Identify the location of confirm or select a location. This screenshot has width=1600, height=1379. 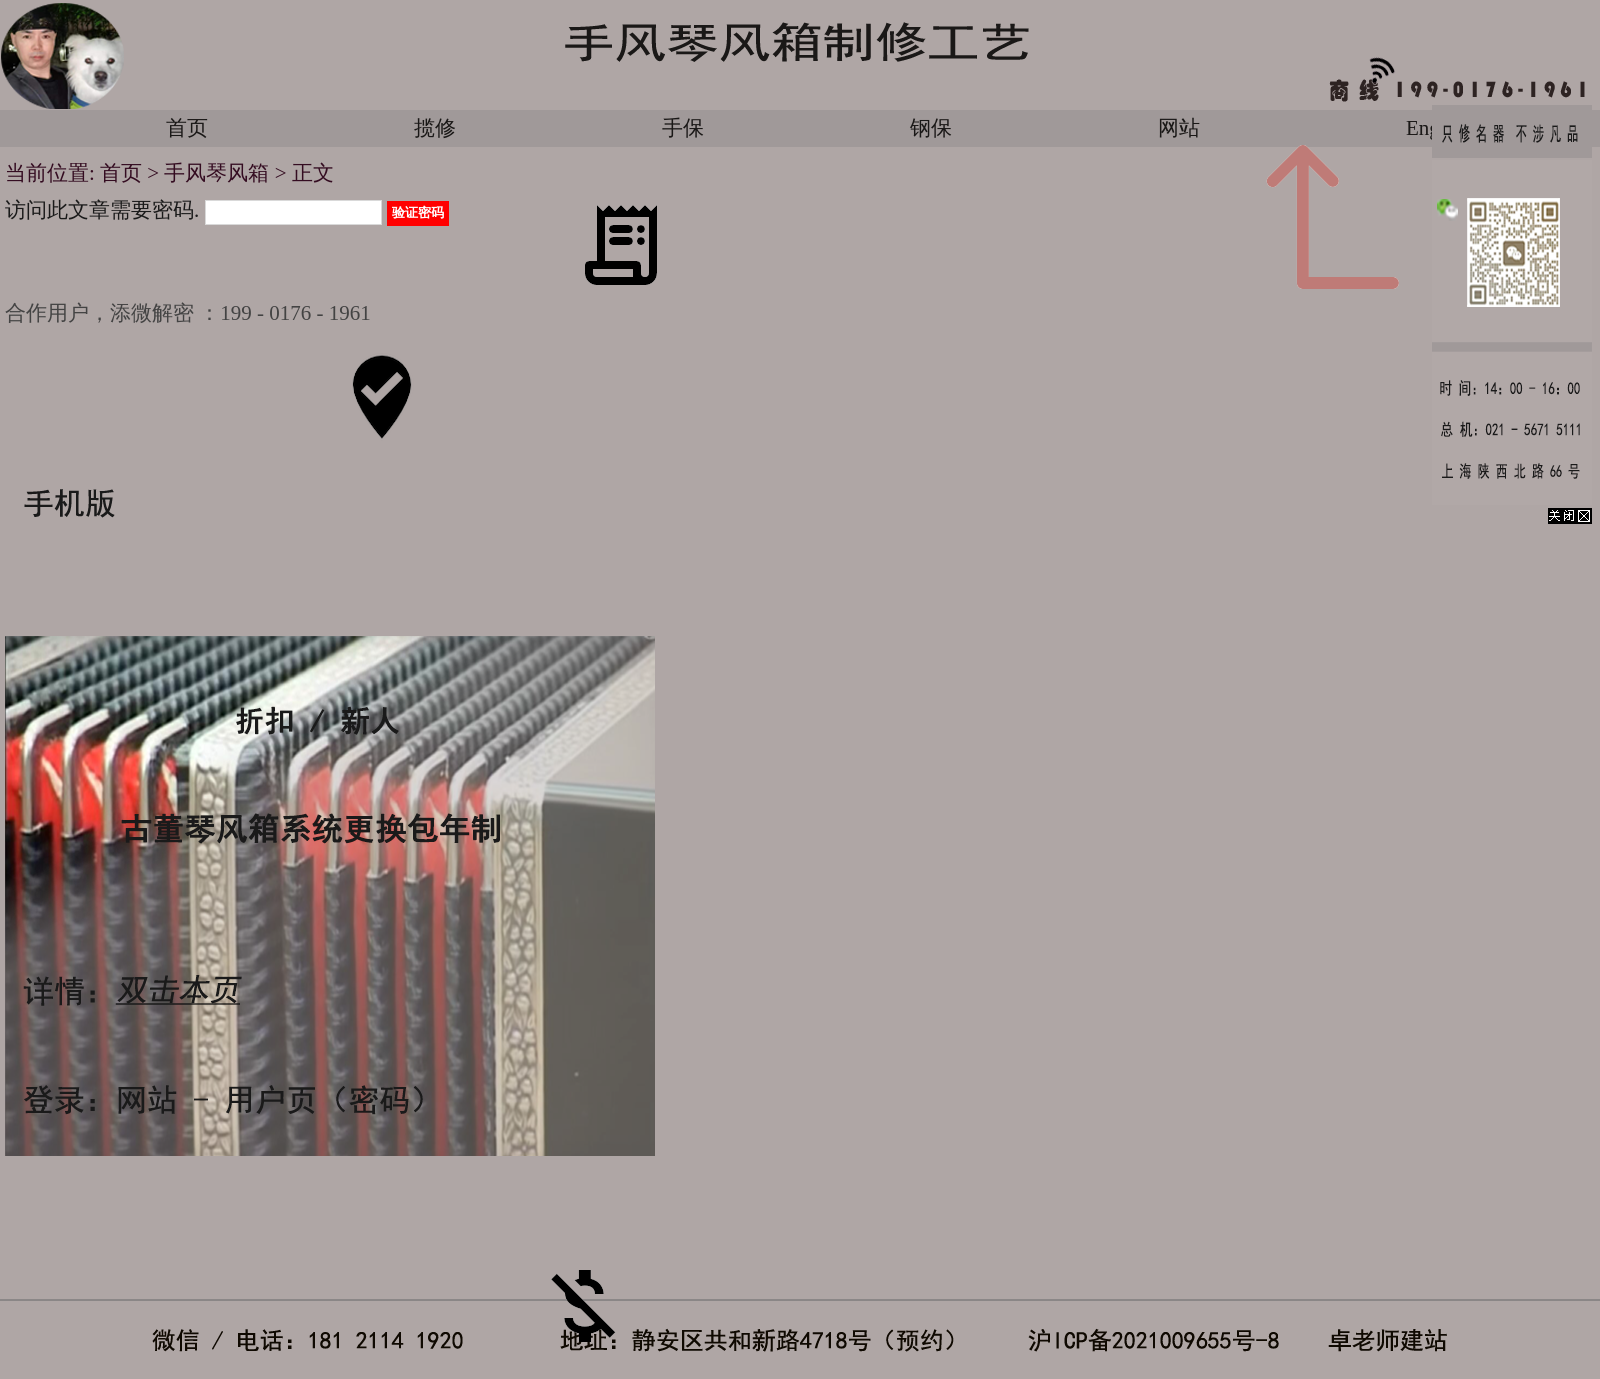
(382, 397).